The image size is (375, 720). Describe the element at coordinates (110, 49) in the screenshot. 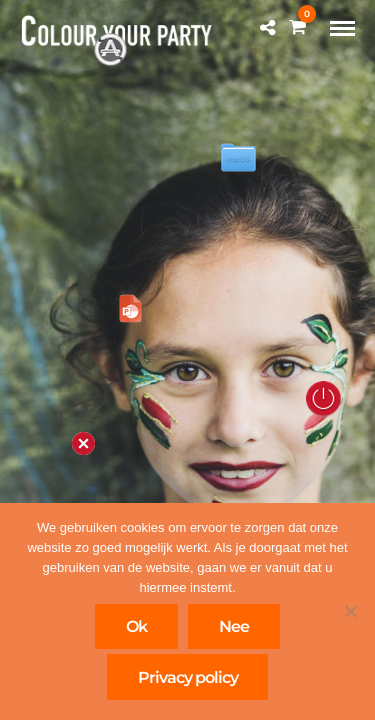

I see `open the software update manager` at that location.